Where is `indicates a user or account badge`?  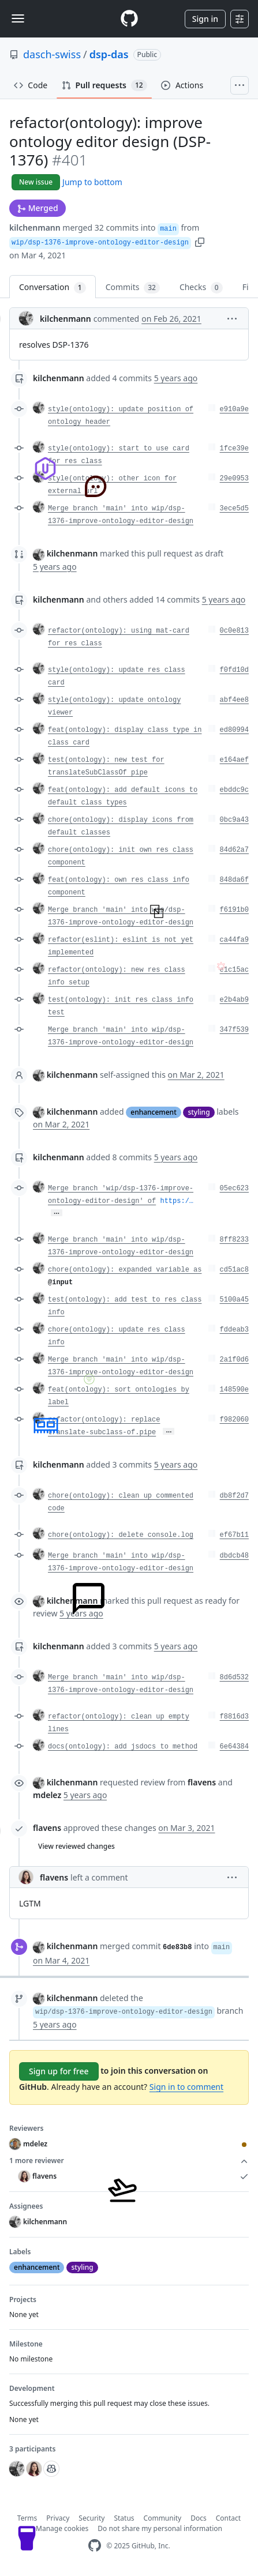
indicates a user or account badge is located at coordinates (45, 468).